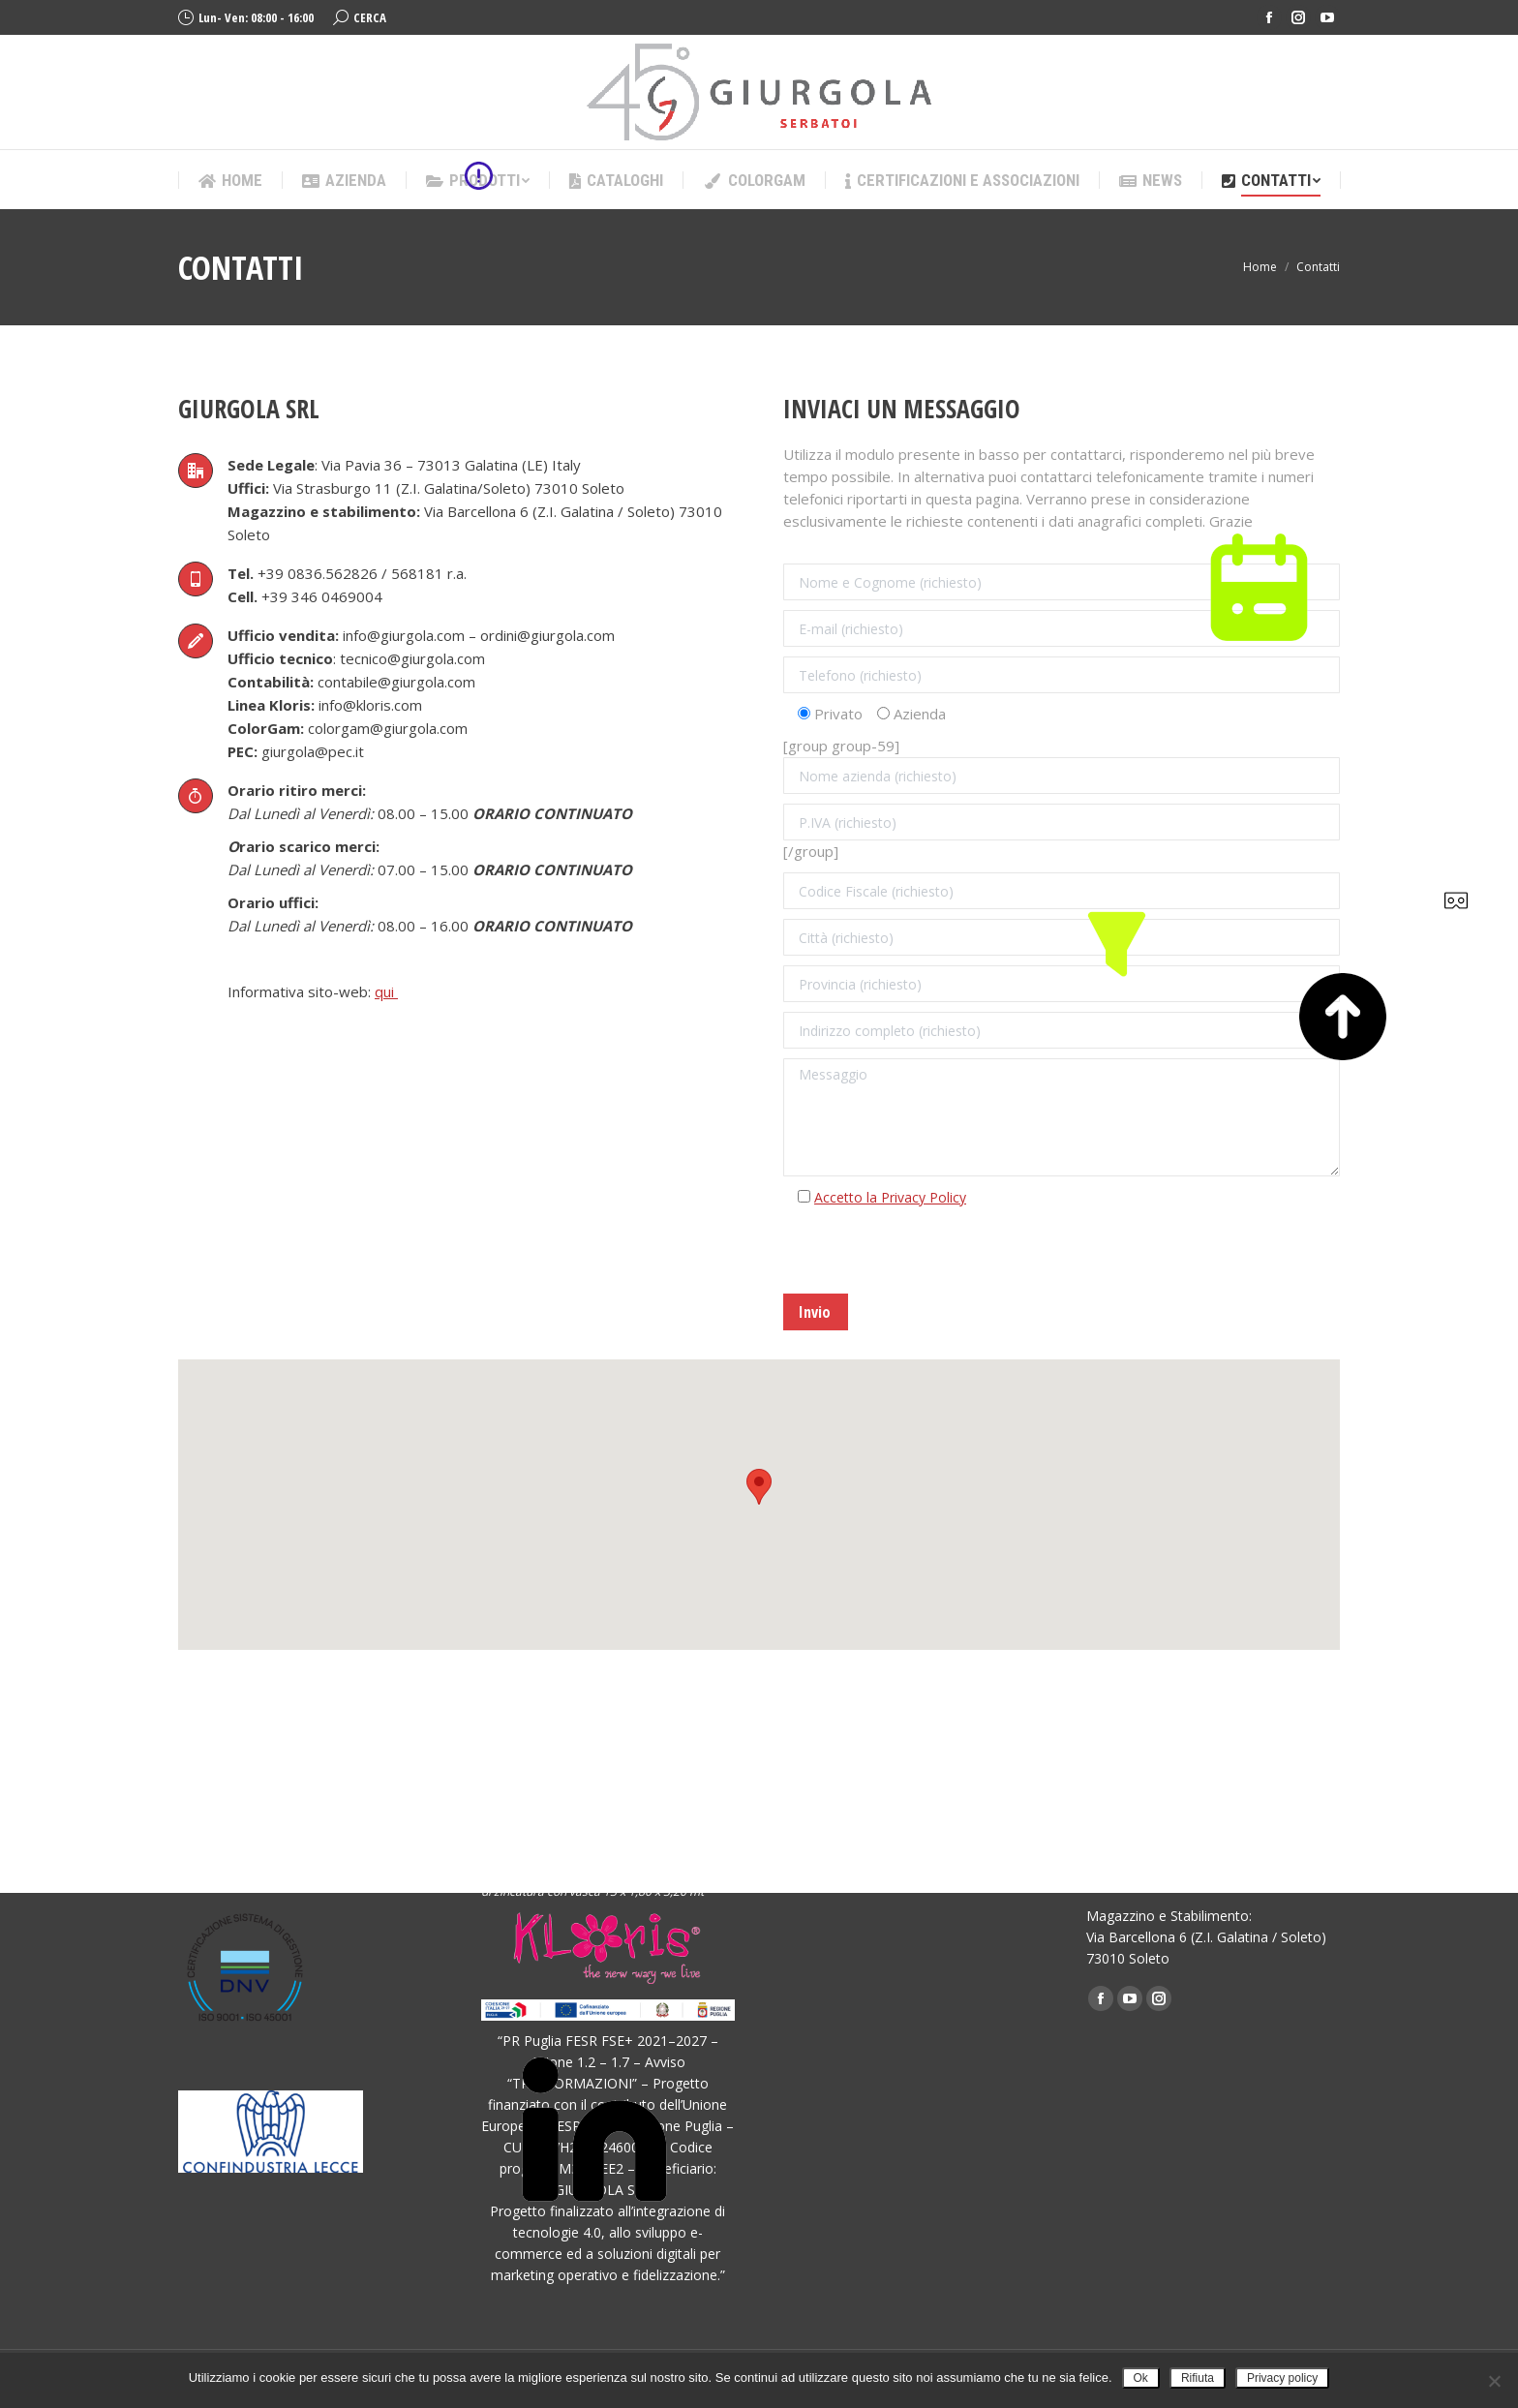 The height and width of the screenshot is (2408, 1518). What do you see at coordinates (478, 175) in the screenshot?
I see `indicates a warning or alert status` at bounding box center [478, 175].